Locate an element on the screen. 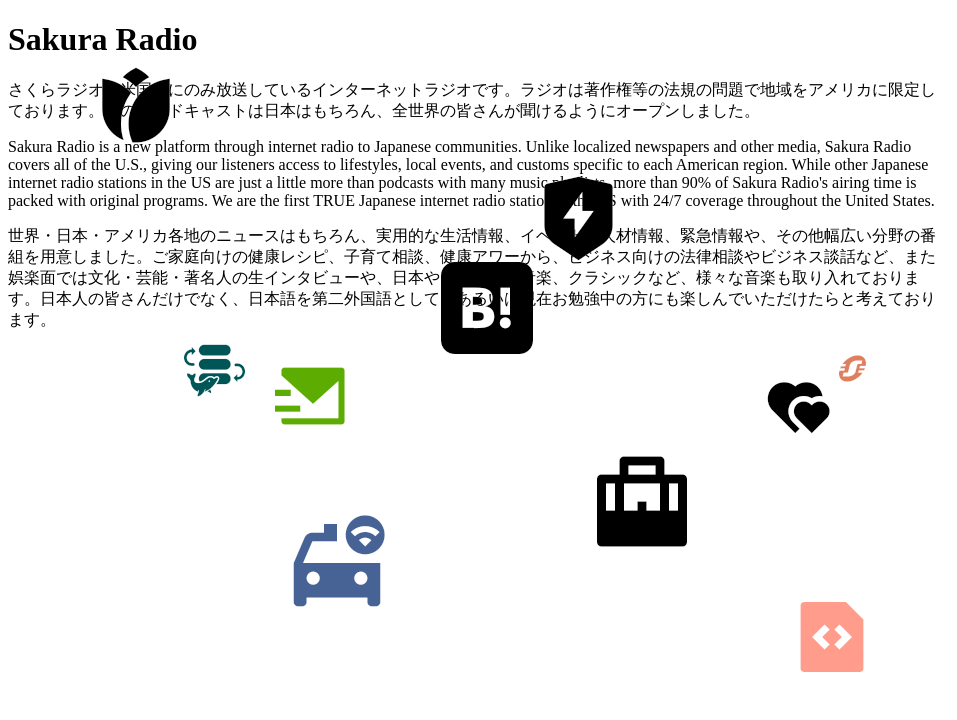 The height and width of the screenshot is (720, 957). add to favorites or liked items is located at coordinates (798, 407).